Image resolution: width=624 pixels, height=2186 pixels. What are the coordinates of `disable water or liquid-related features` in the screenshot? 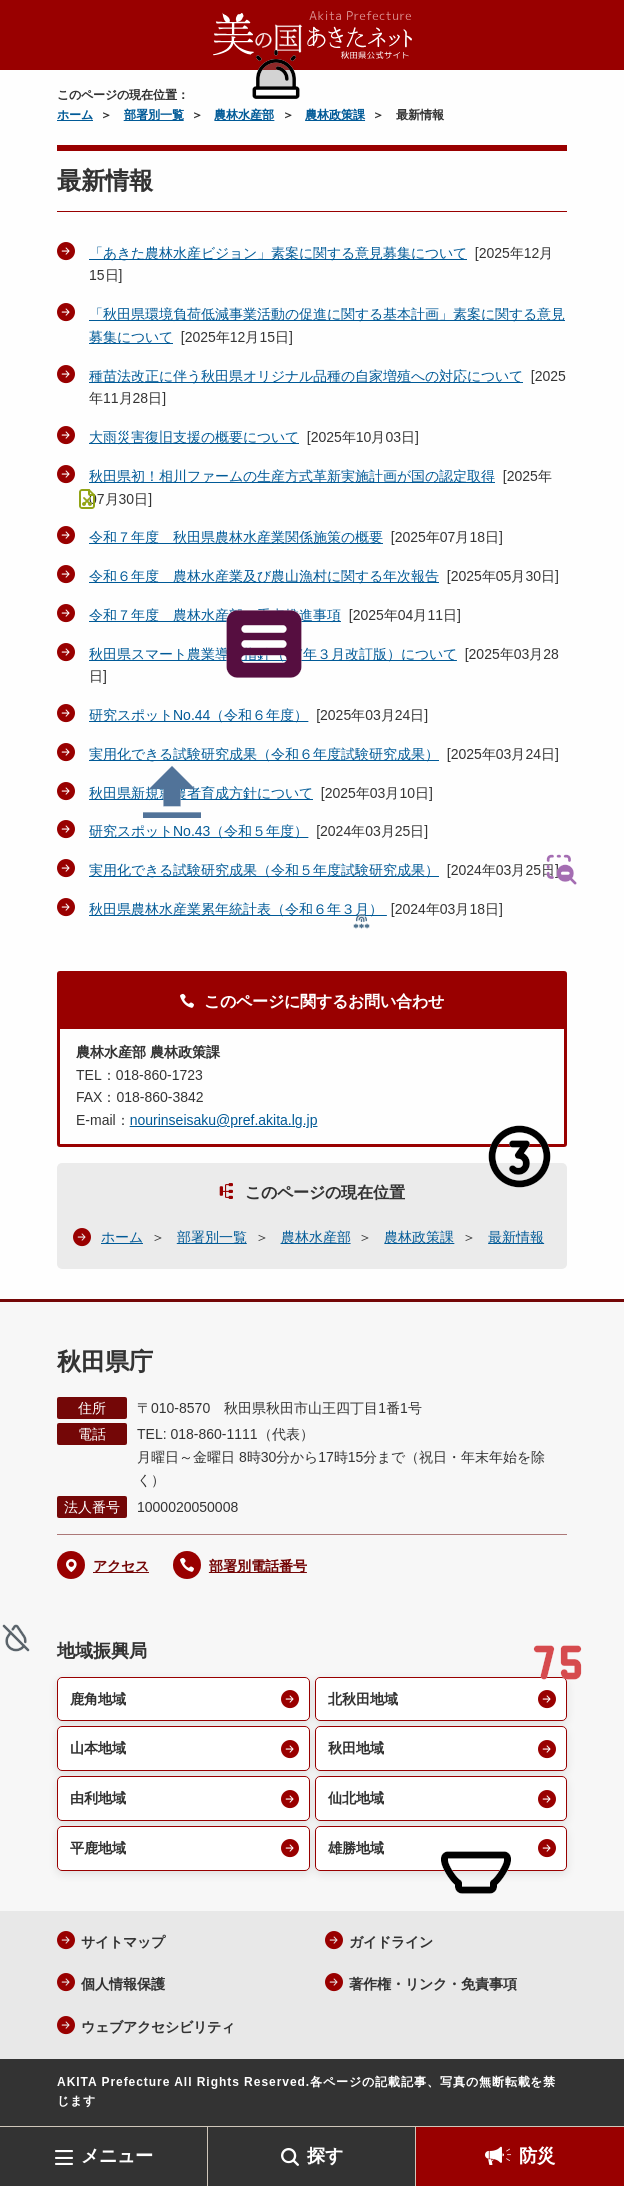 It's located at (16, 1638).